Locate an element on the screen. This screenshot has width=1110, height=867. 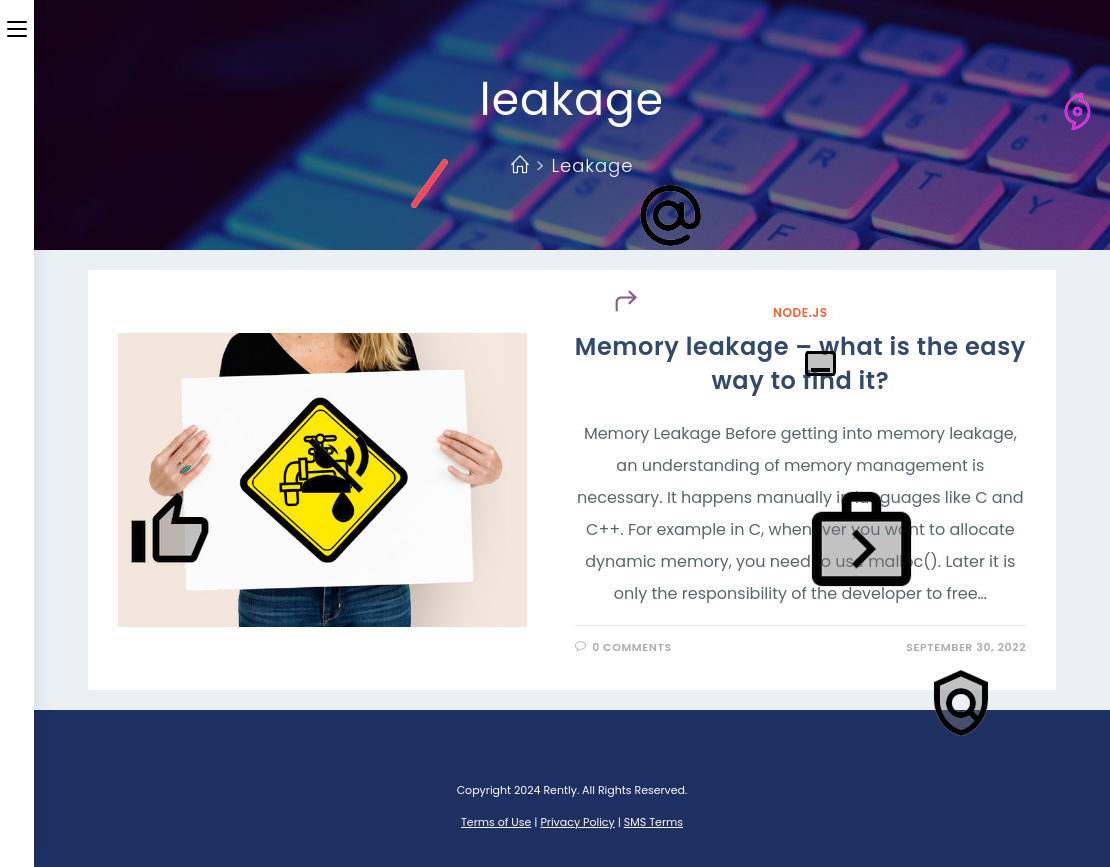
compose a new email is located at coordinates (670, 215).